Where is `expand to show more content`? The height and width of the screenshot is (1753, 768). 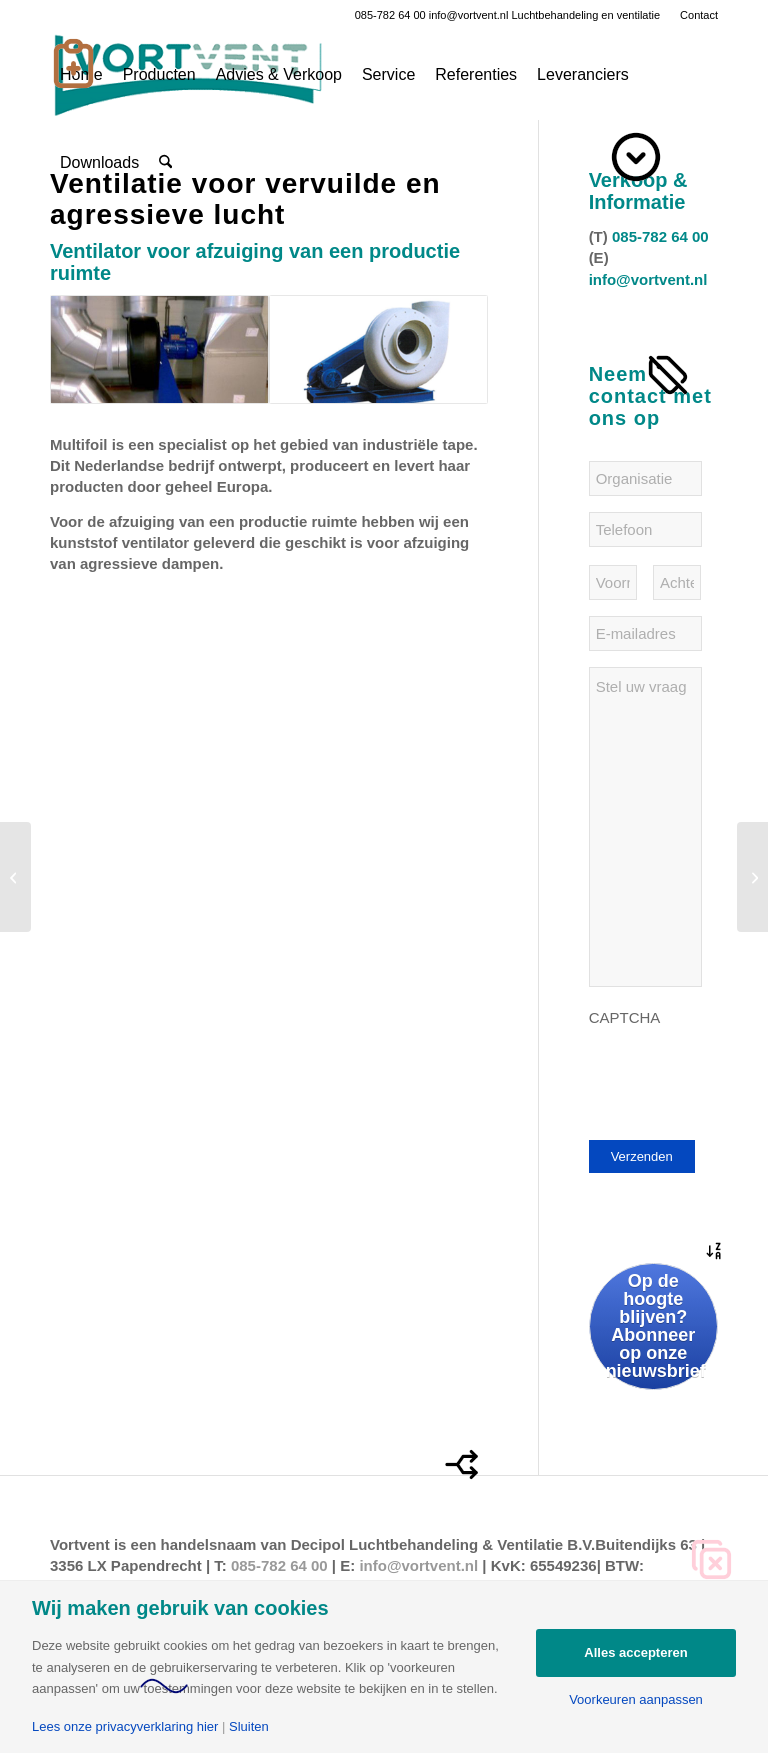
expand to show more content is located at coordinates (636, 157).